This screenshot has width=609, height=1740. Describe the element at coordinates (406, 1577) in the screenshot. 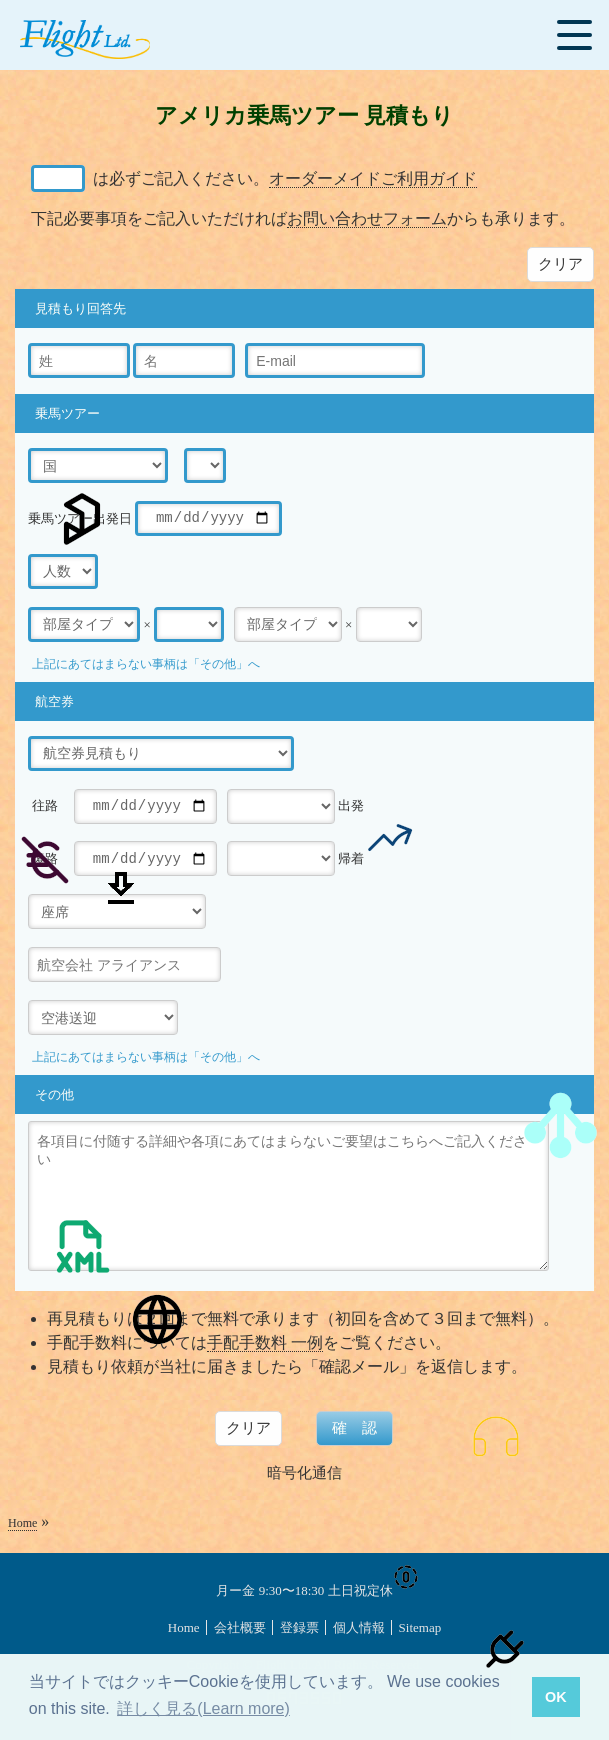

I see `indicates a pending or in-progress state` at that location.